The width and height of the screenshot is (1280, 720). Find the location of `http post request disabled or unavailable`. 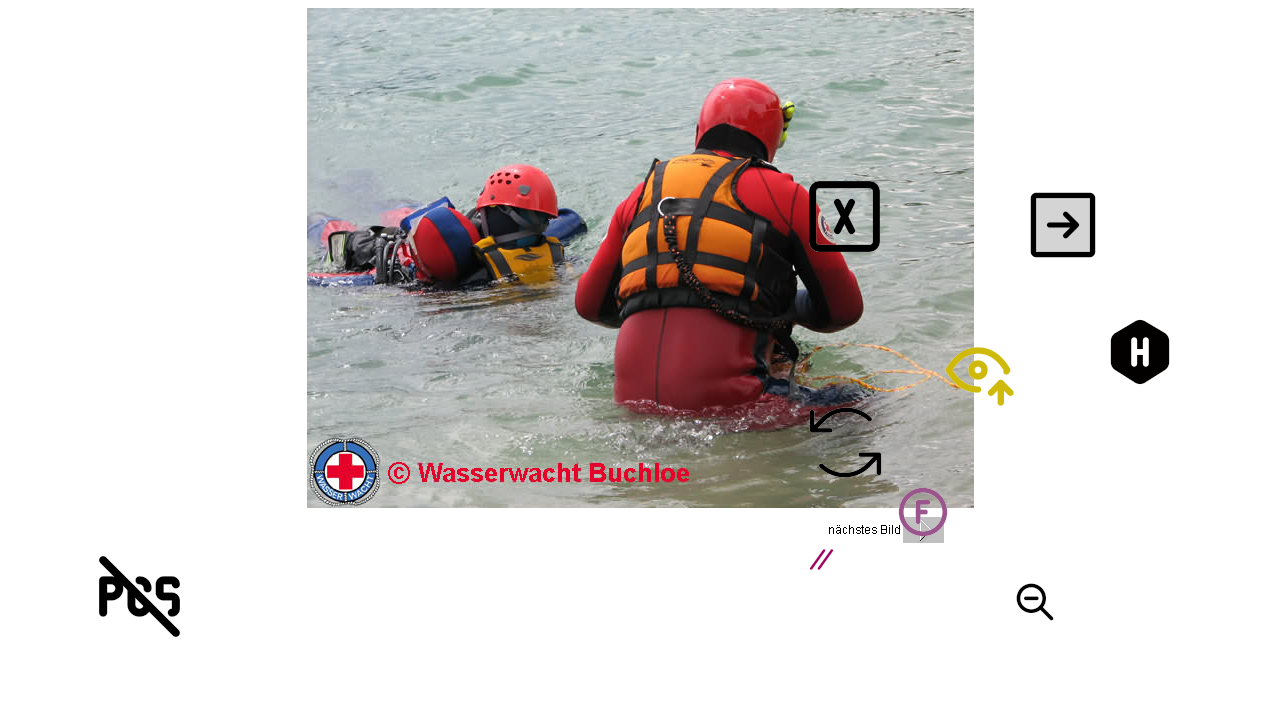

http post request disabled or unavailable is located at coordinates (139, 596).